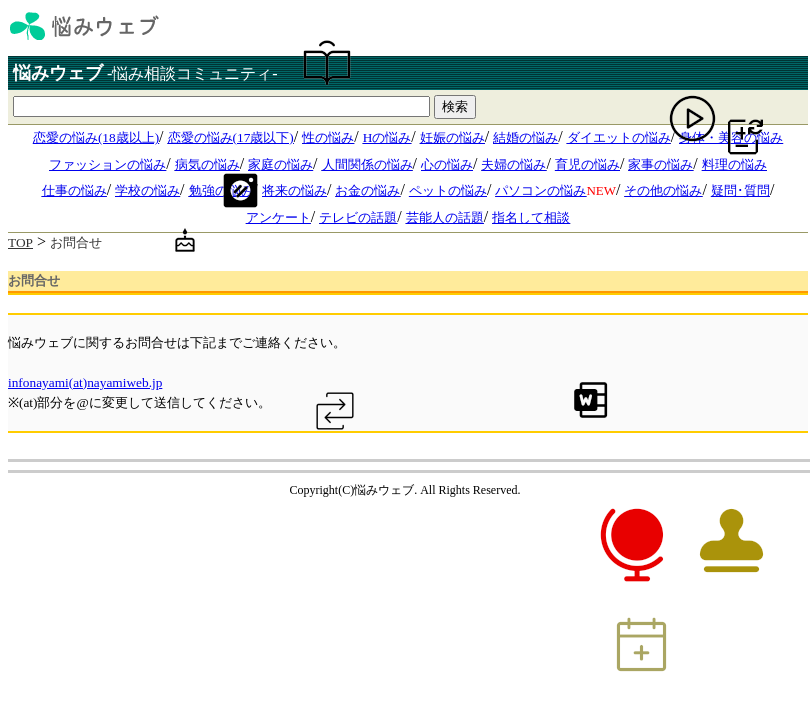 This screenshot has width=810, height=720. Describe the element at coordinates (731, 540) in the screenshot. I see `apply a stamp or seal to a document` at that location.